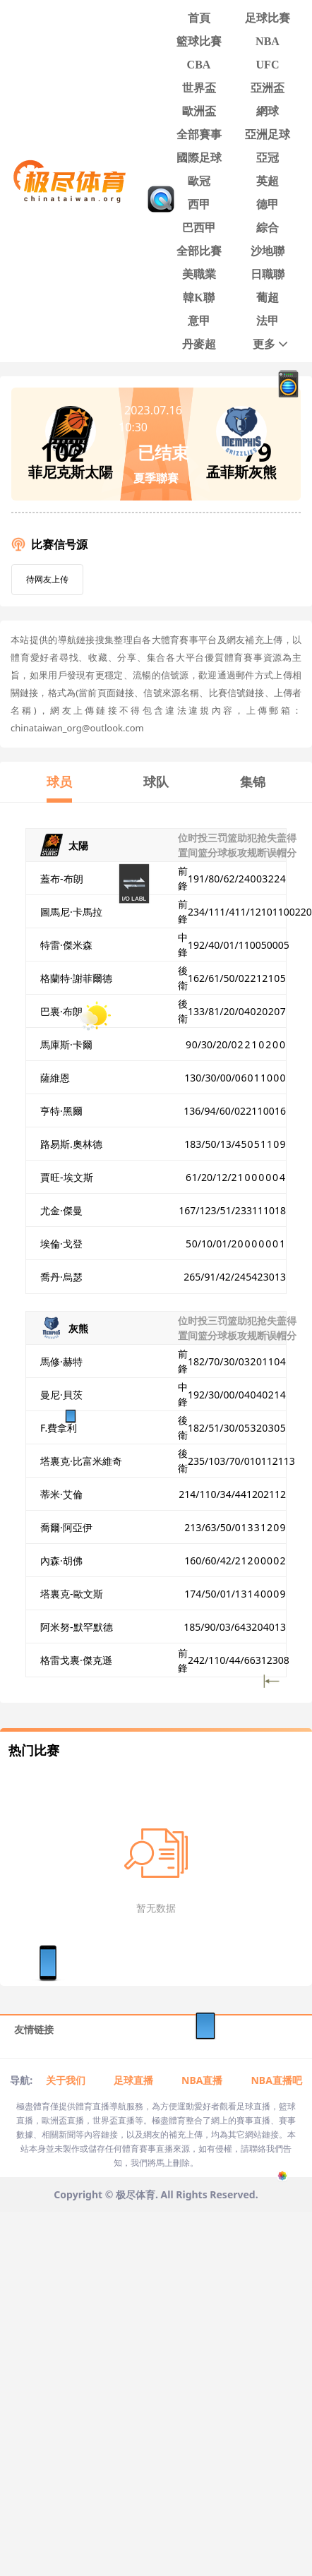 This screenshot has height=2576, width=312. Describe the element at coordinates (271, 1681) in the screenshot. I see `go to the first item in a list or sequence` at that location.